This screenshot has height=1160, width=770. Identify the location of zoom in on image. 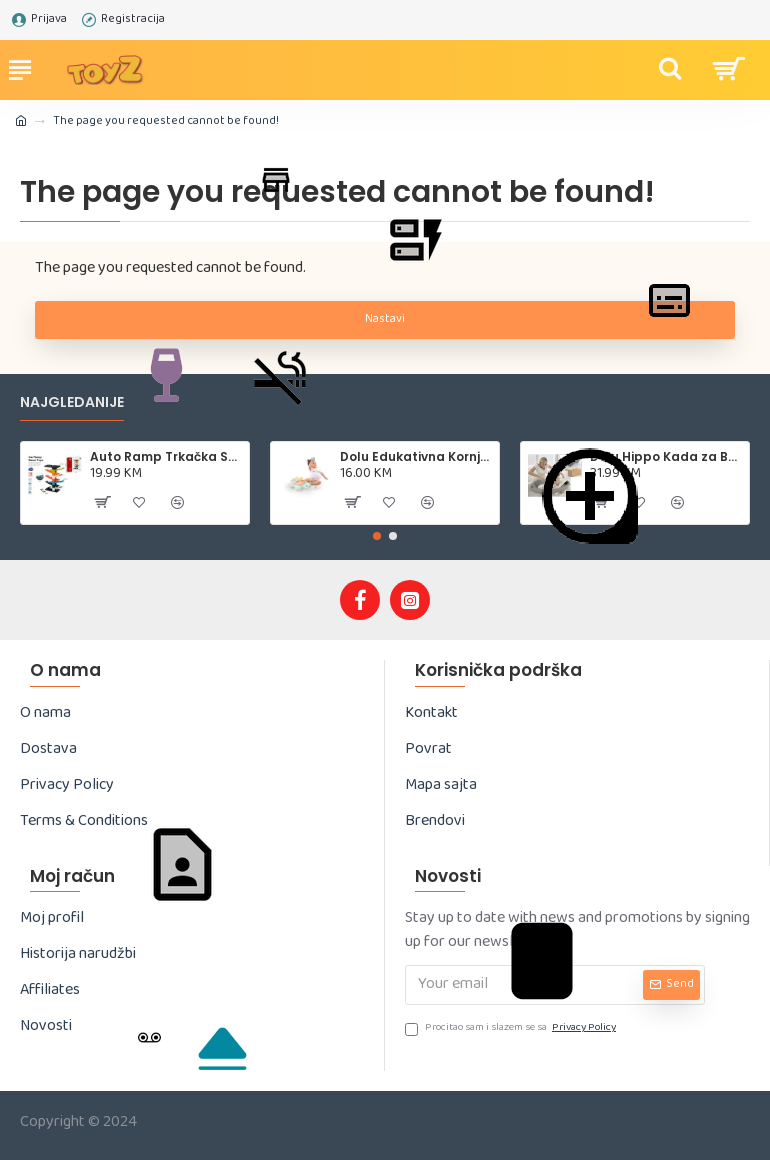
(590, 496).